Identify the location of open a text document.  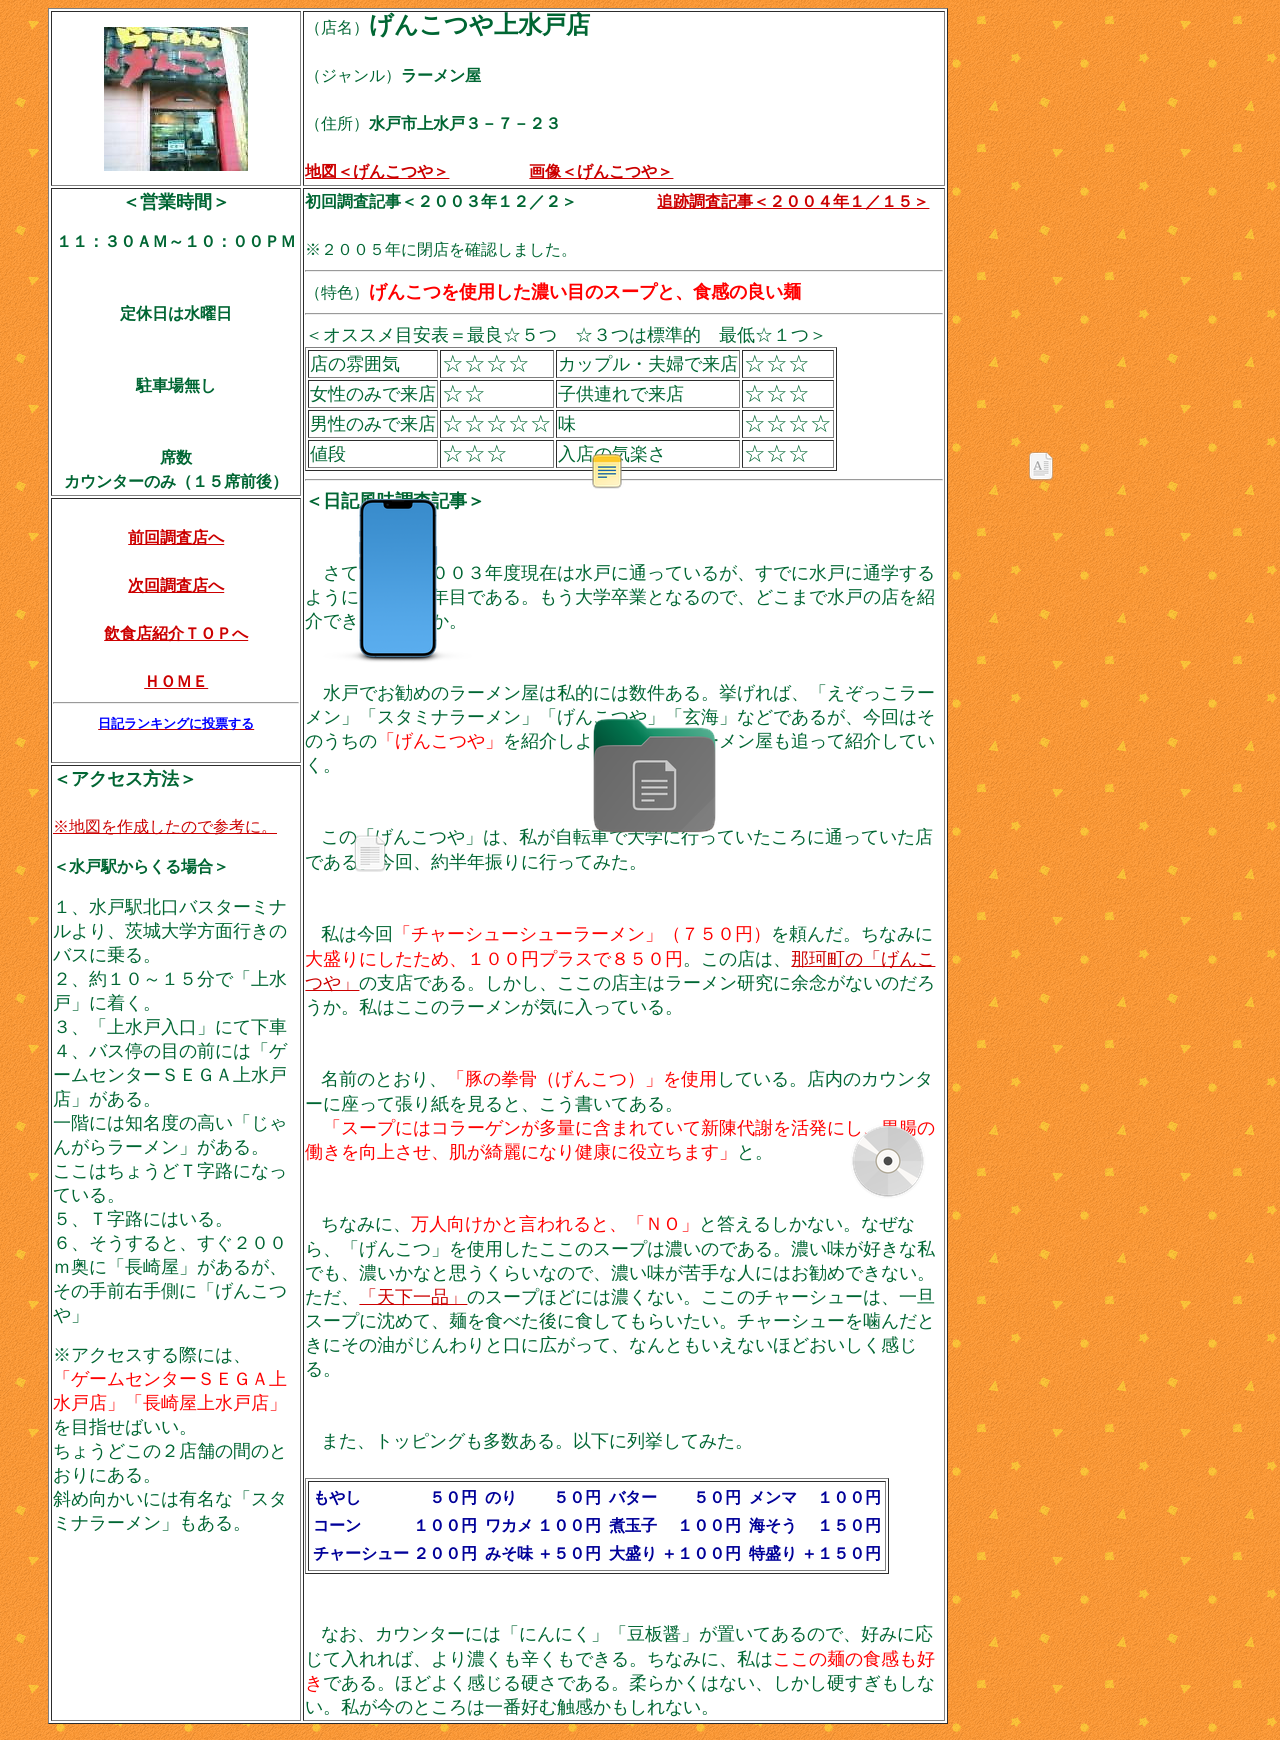
(370, 853).